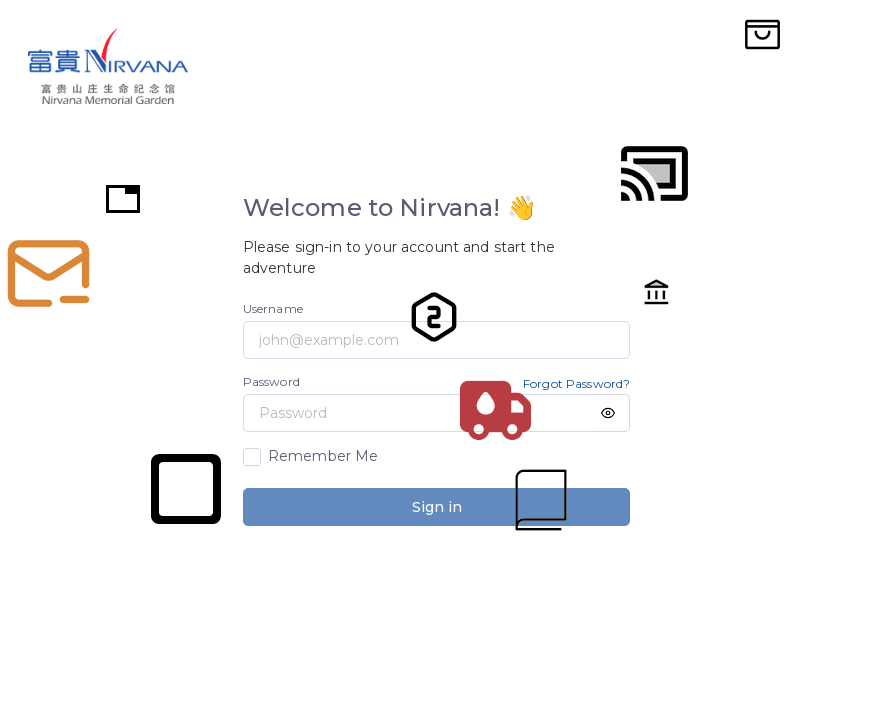 The height and width of the screenshot is (720, 873). What do you see at coordinates (48, 273) in the screenshot?
I see `remove an email from your inbox` at bounding box center [48, 273].